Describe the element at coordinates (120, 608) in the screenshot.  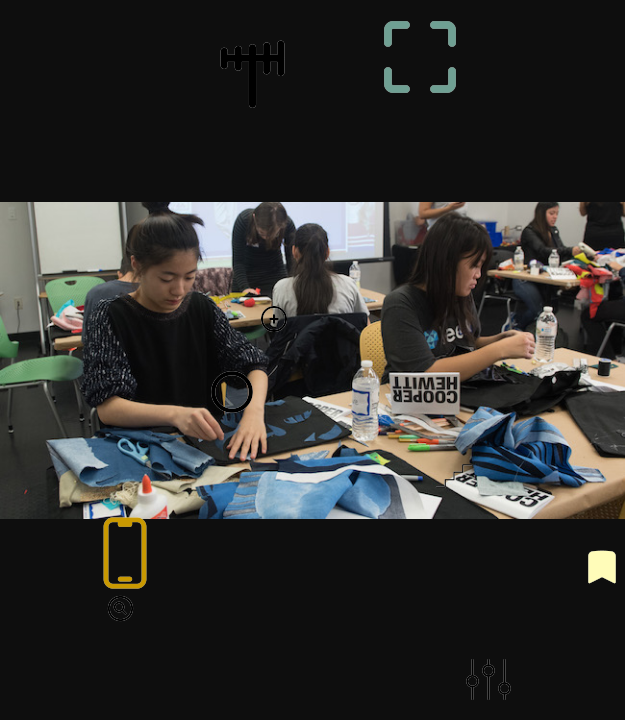
I see `tap to search` at that location.